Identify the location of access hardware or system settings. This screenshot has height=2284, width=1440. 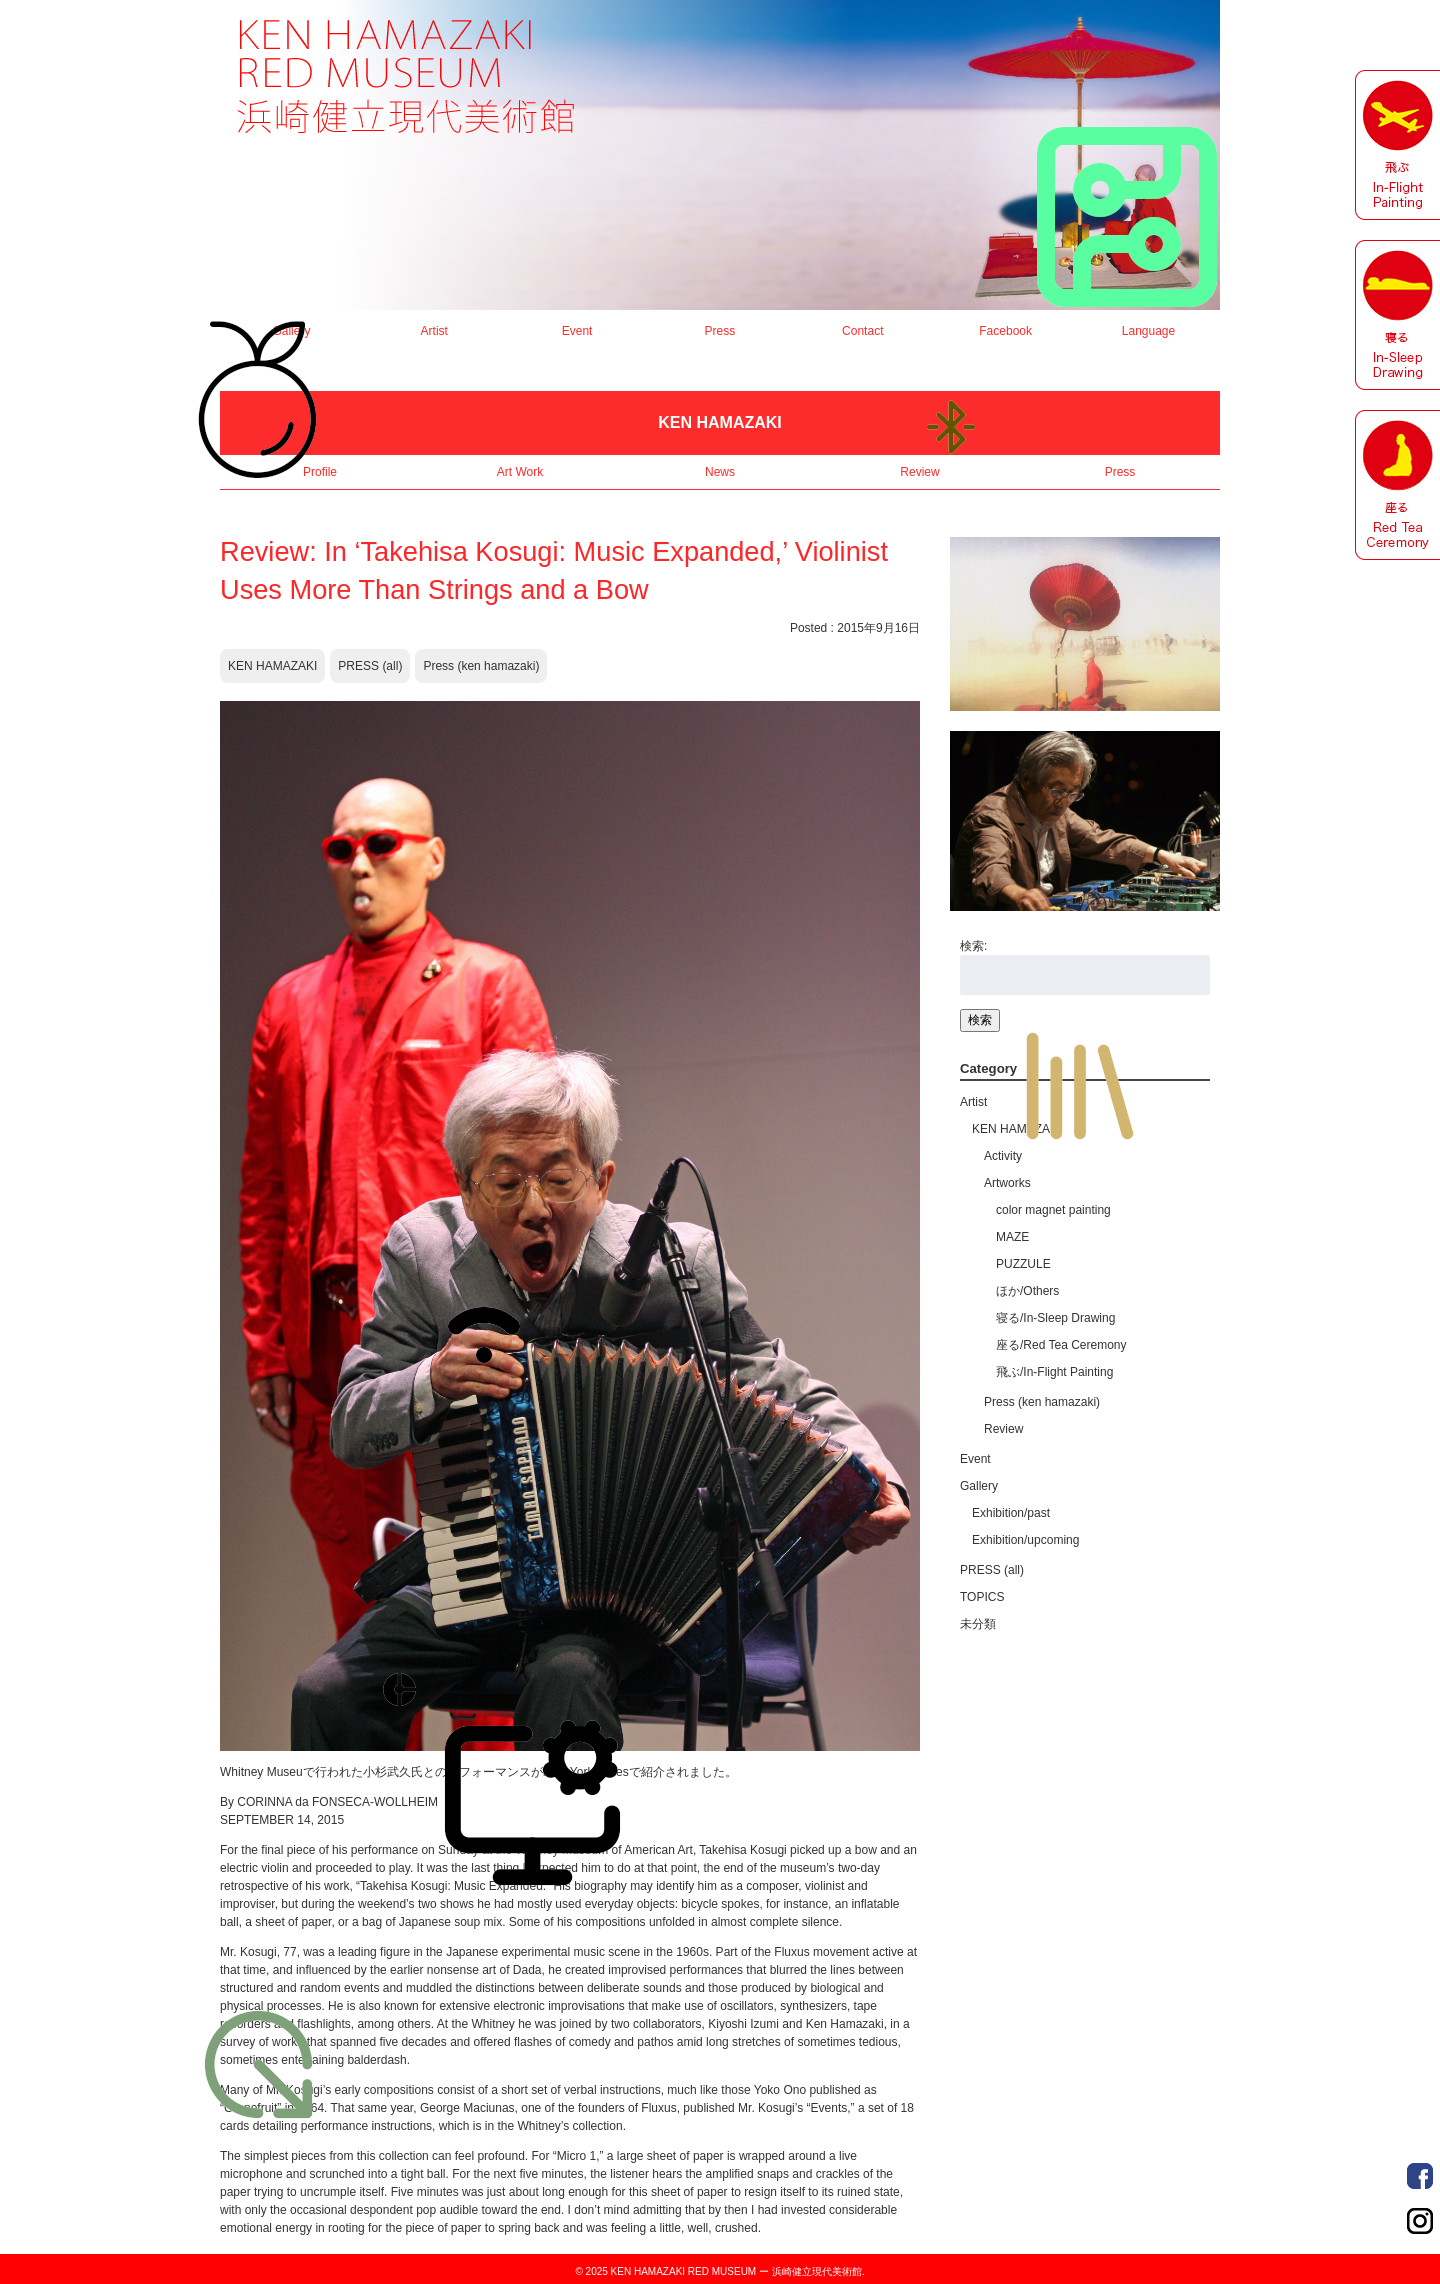
(1127, 217).